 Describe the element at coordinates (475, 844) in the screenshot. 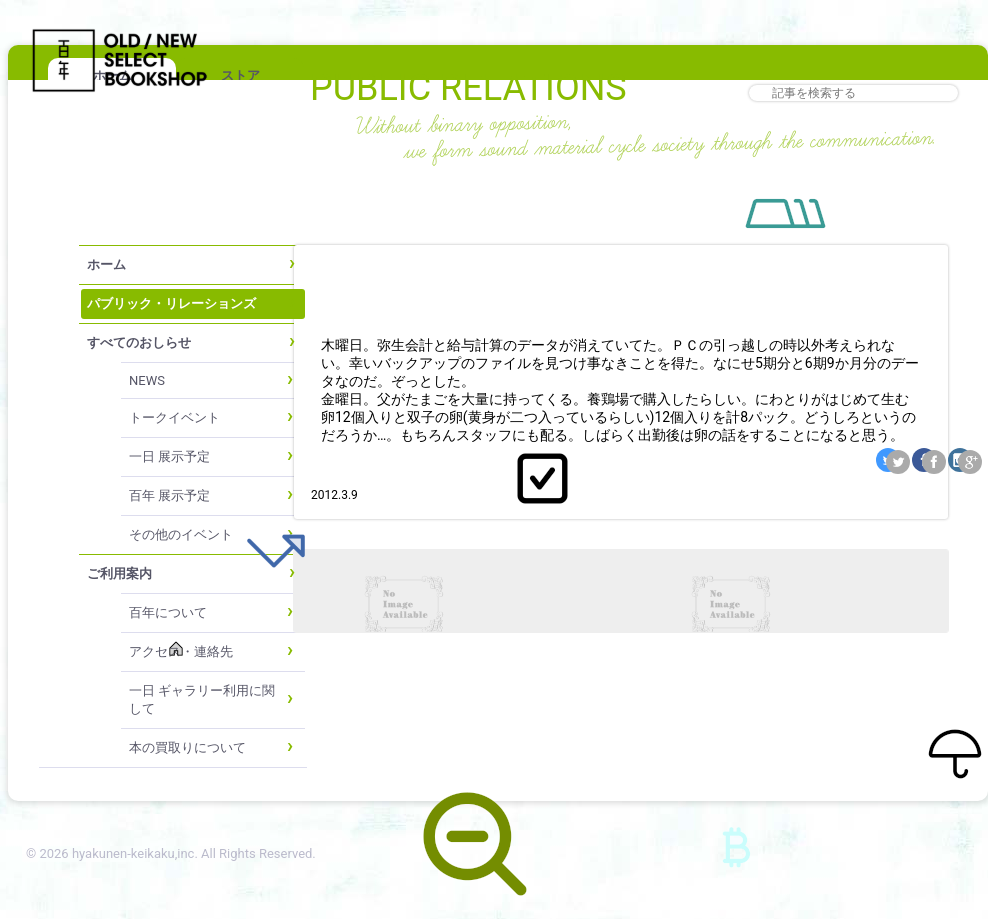

I see `zoom out` at that location.